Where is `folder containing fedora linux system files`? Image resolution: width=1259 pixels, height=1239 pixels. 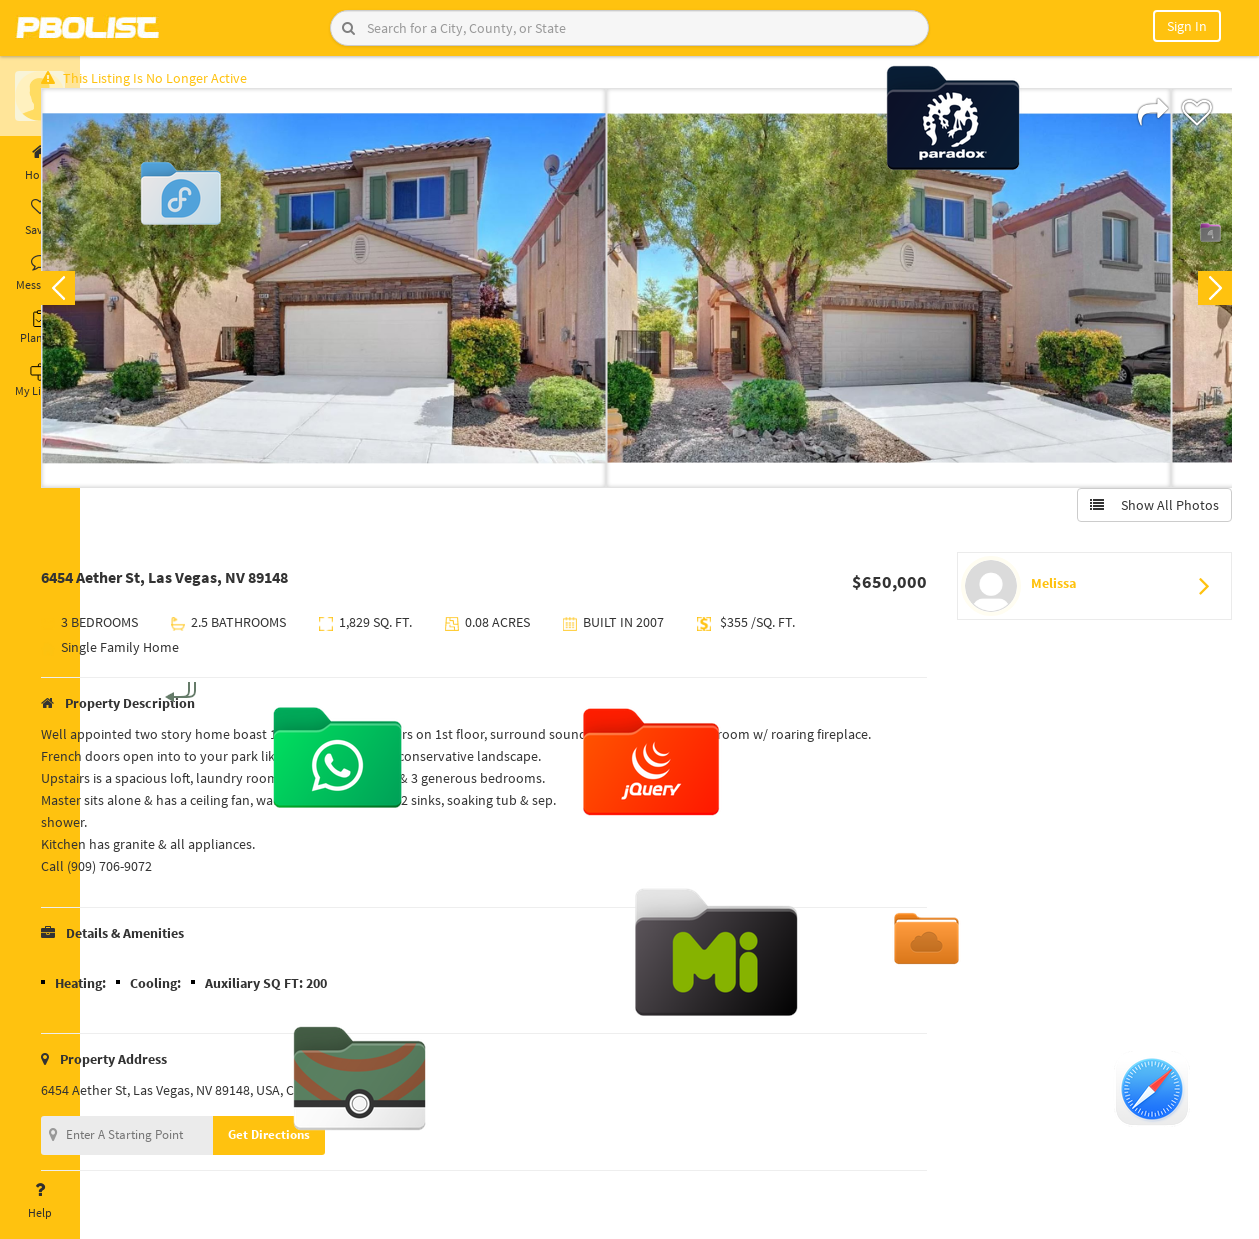 folder containing fedora linux system files is located at coordinates (180, 195).